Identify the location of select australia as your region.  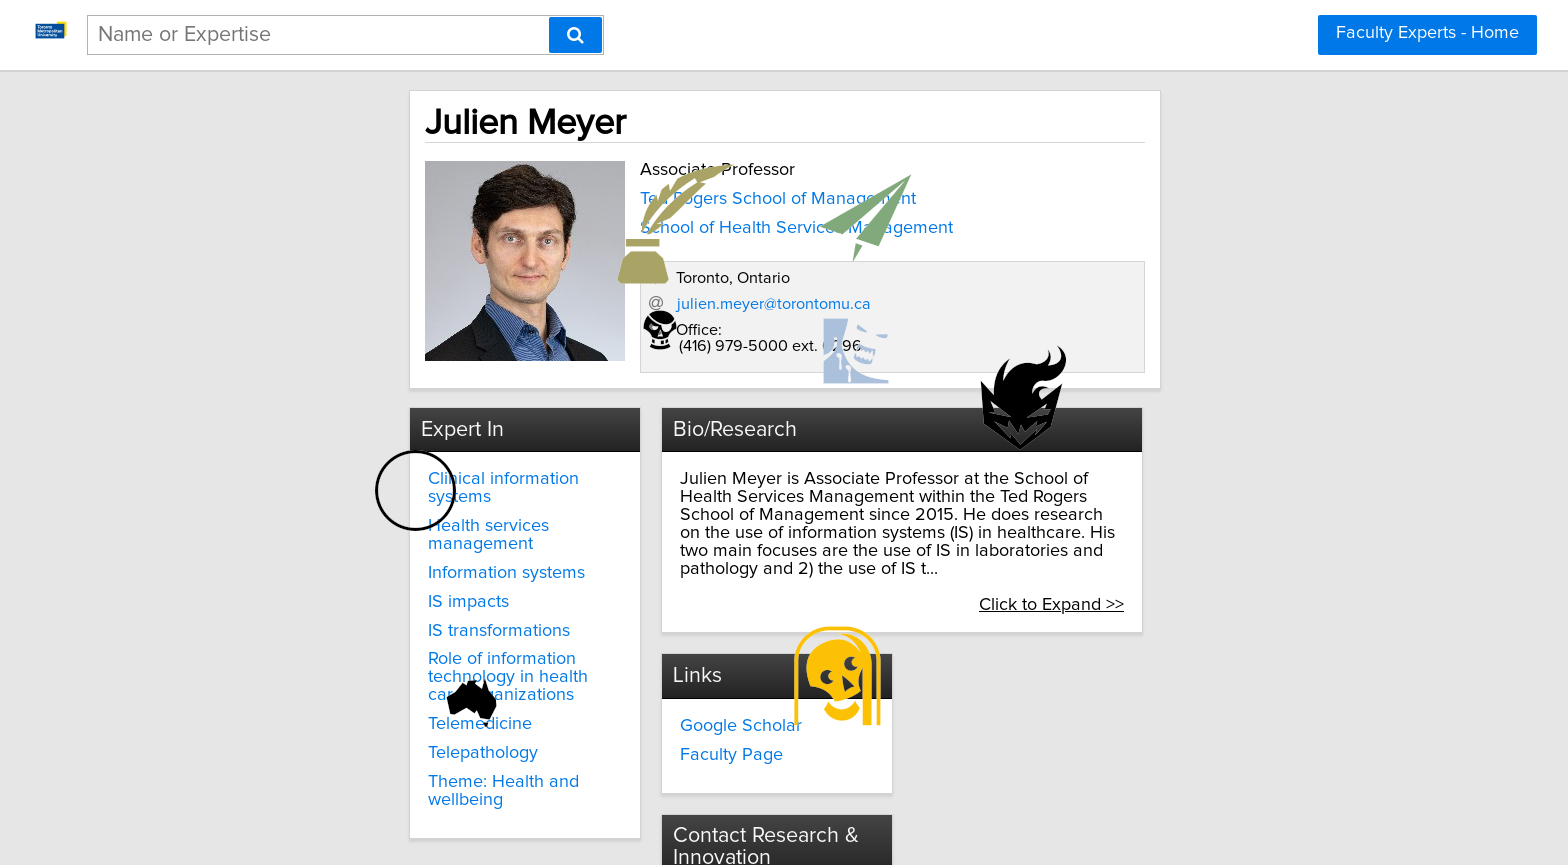
(471, 702).